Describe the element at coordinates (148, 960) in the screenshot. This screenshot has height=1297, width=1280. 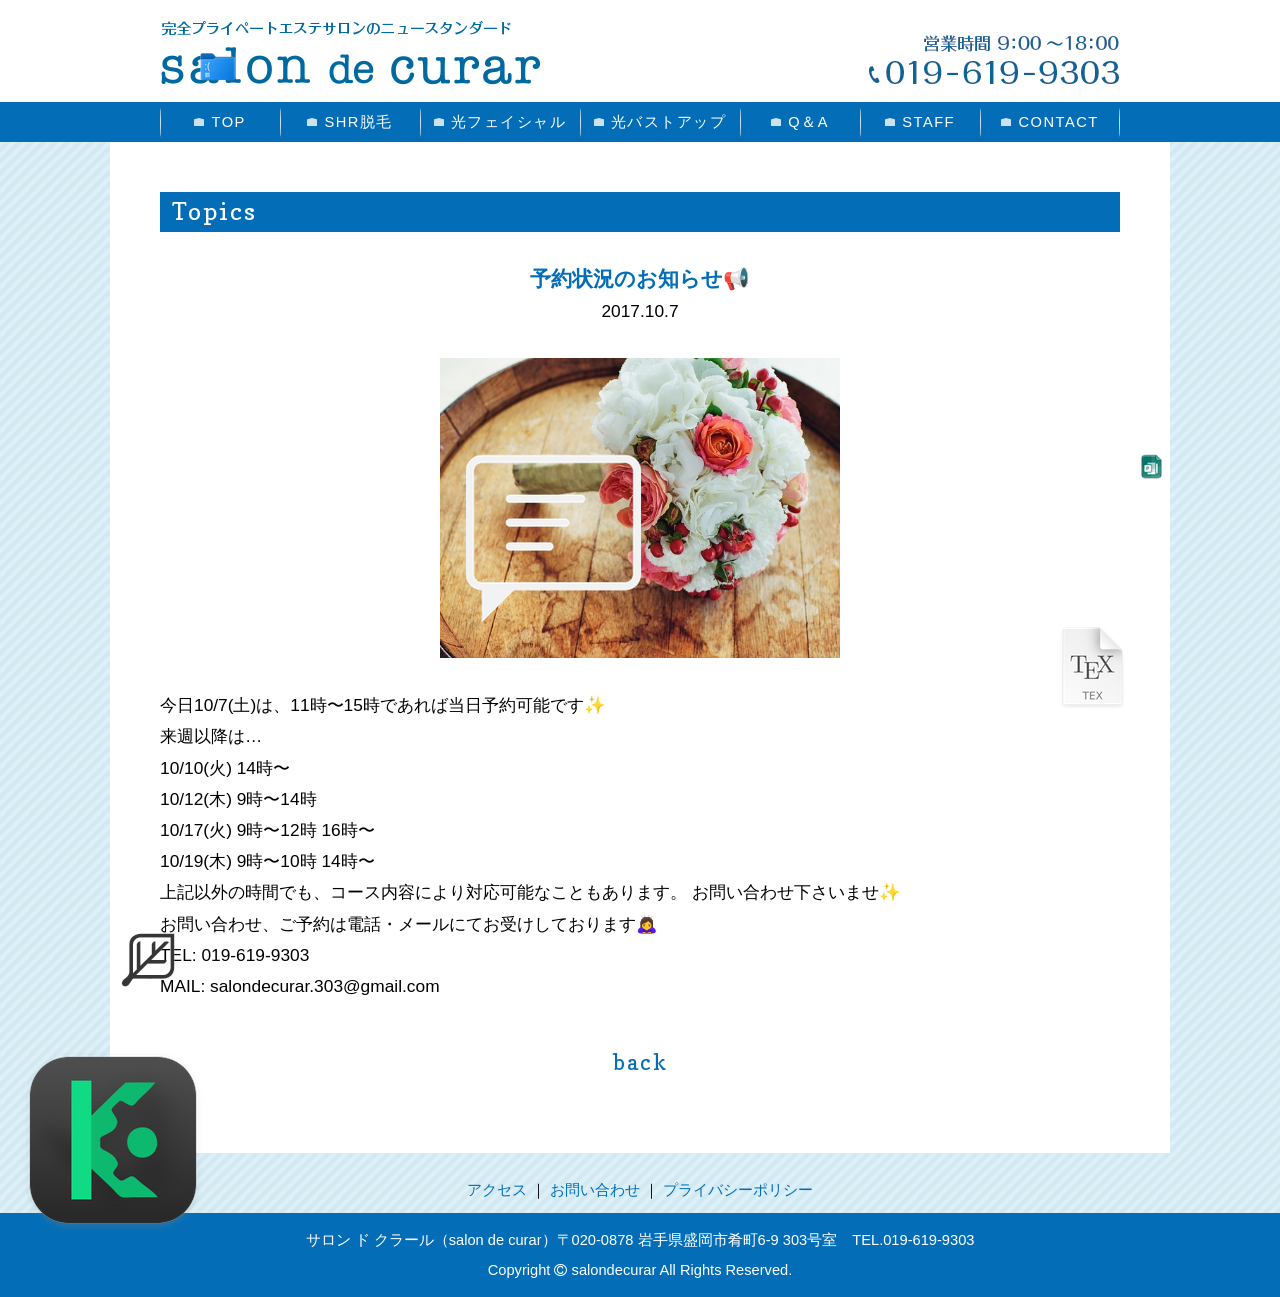
I see `enable power saving or eco mode` at that location.